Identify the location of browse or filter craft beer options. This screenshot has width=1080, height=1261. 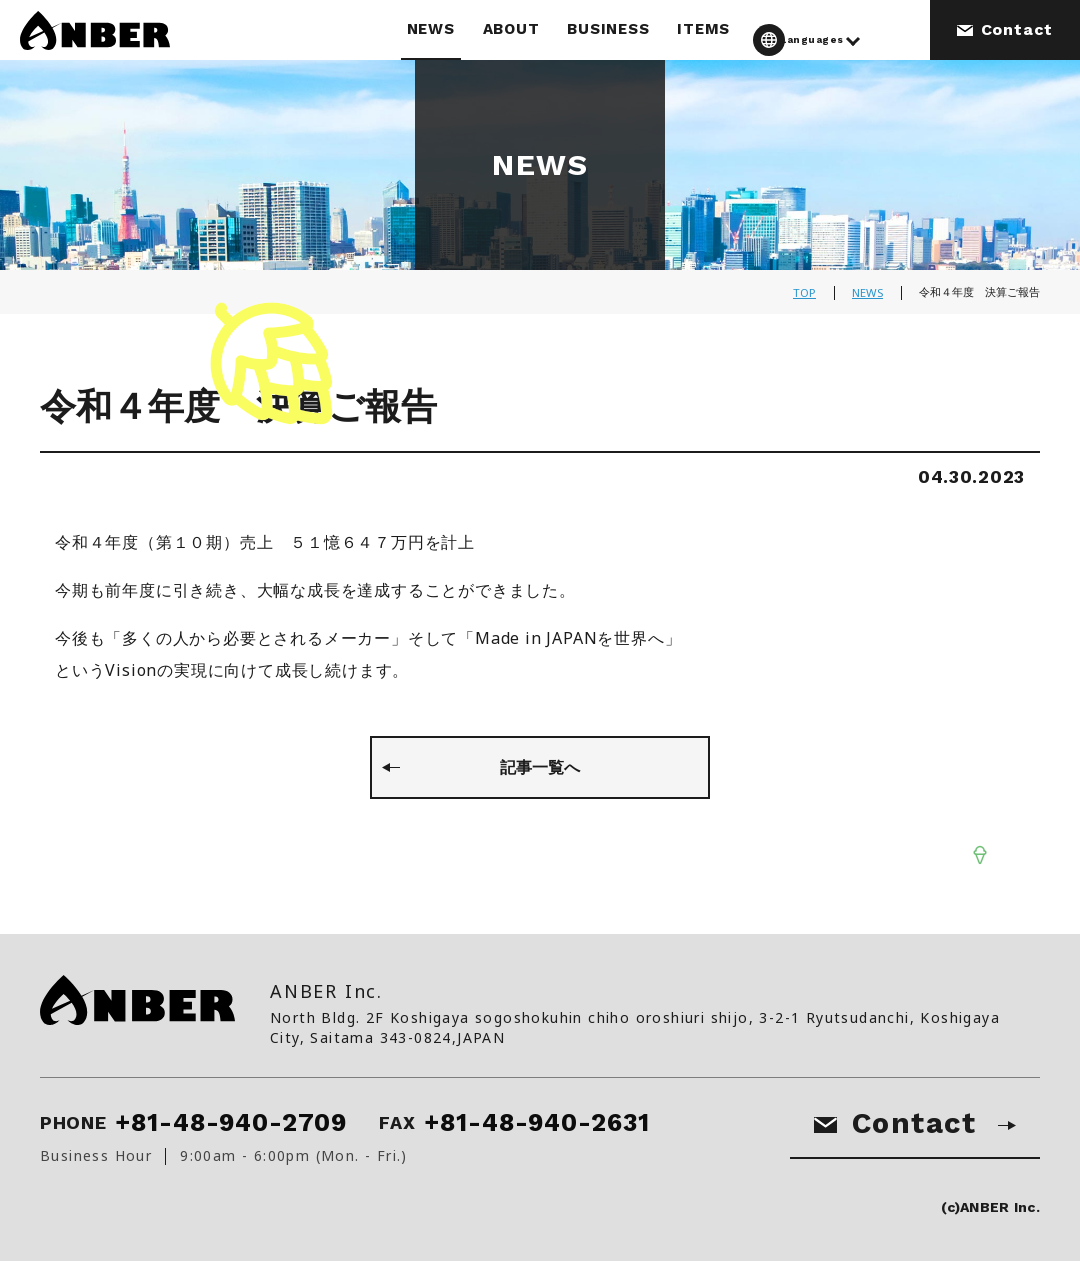
(271, 363).